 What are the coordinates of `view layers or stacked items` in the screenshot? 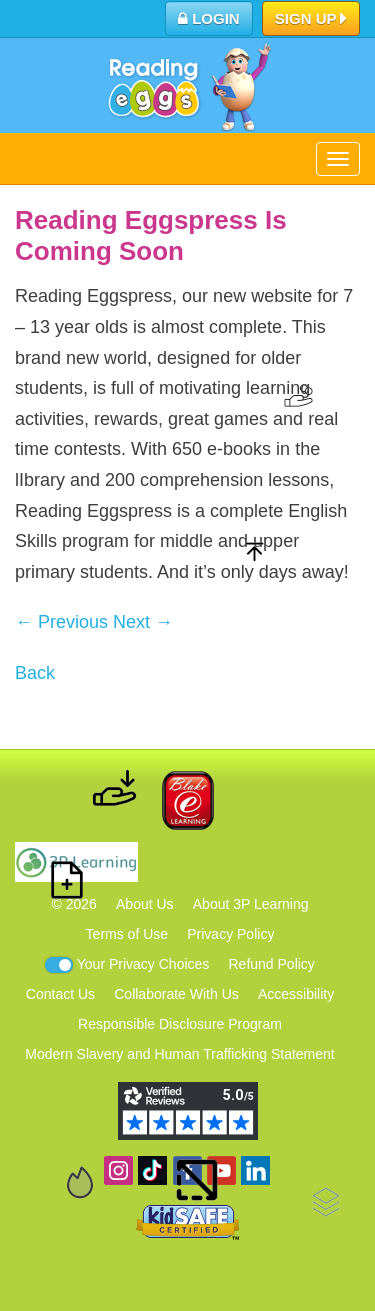 It's located at (326, 1202).